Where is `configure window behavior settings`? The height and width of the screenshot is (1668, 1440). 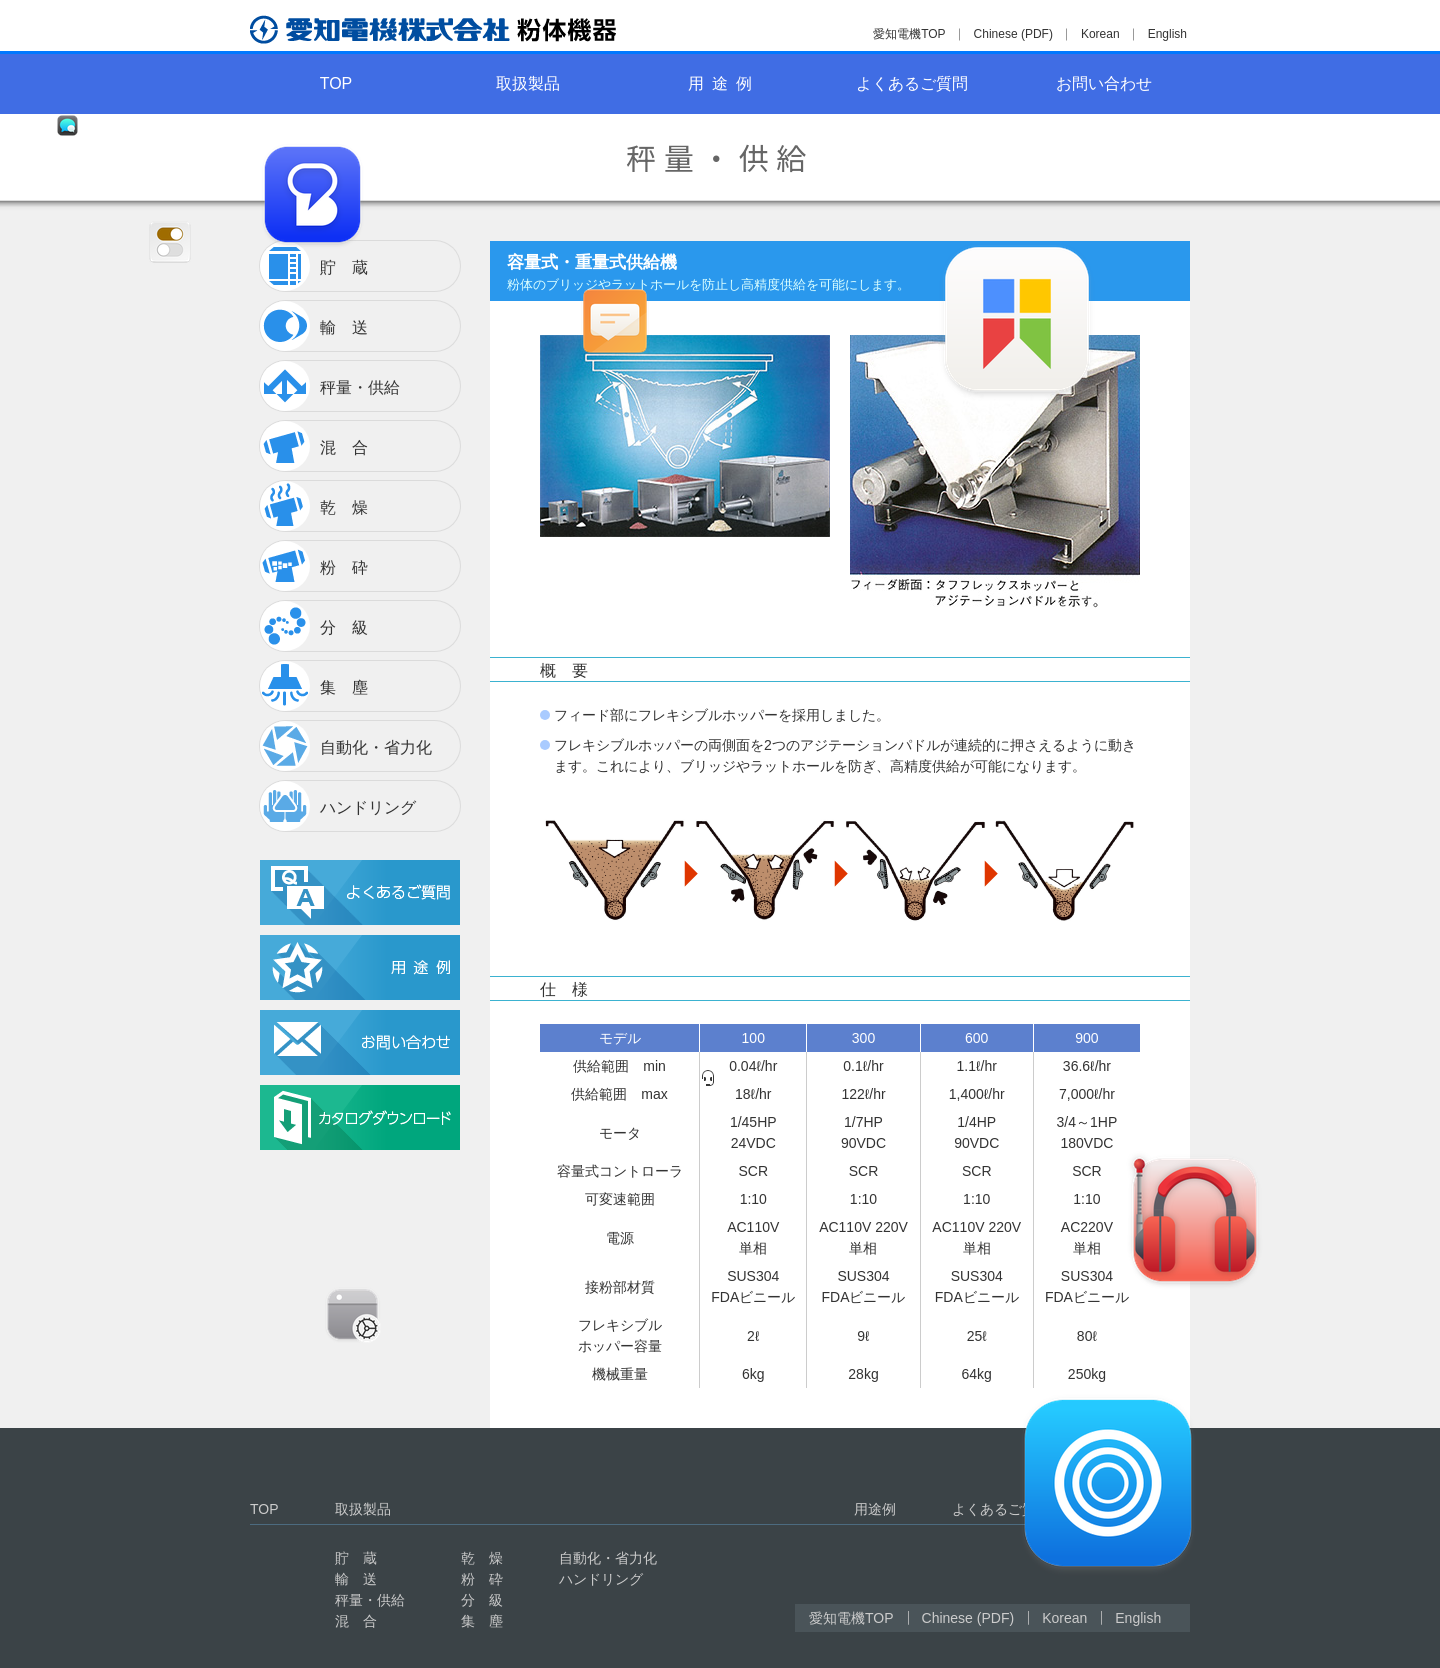 configure window behavior settings is located at coordinates (353, 1315).